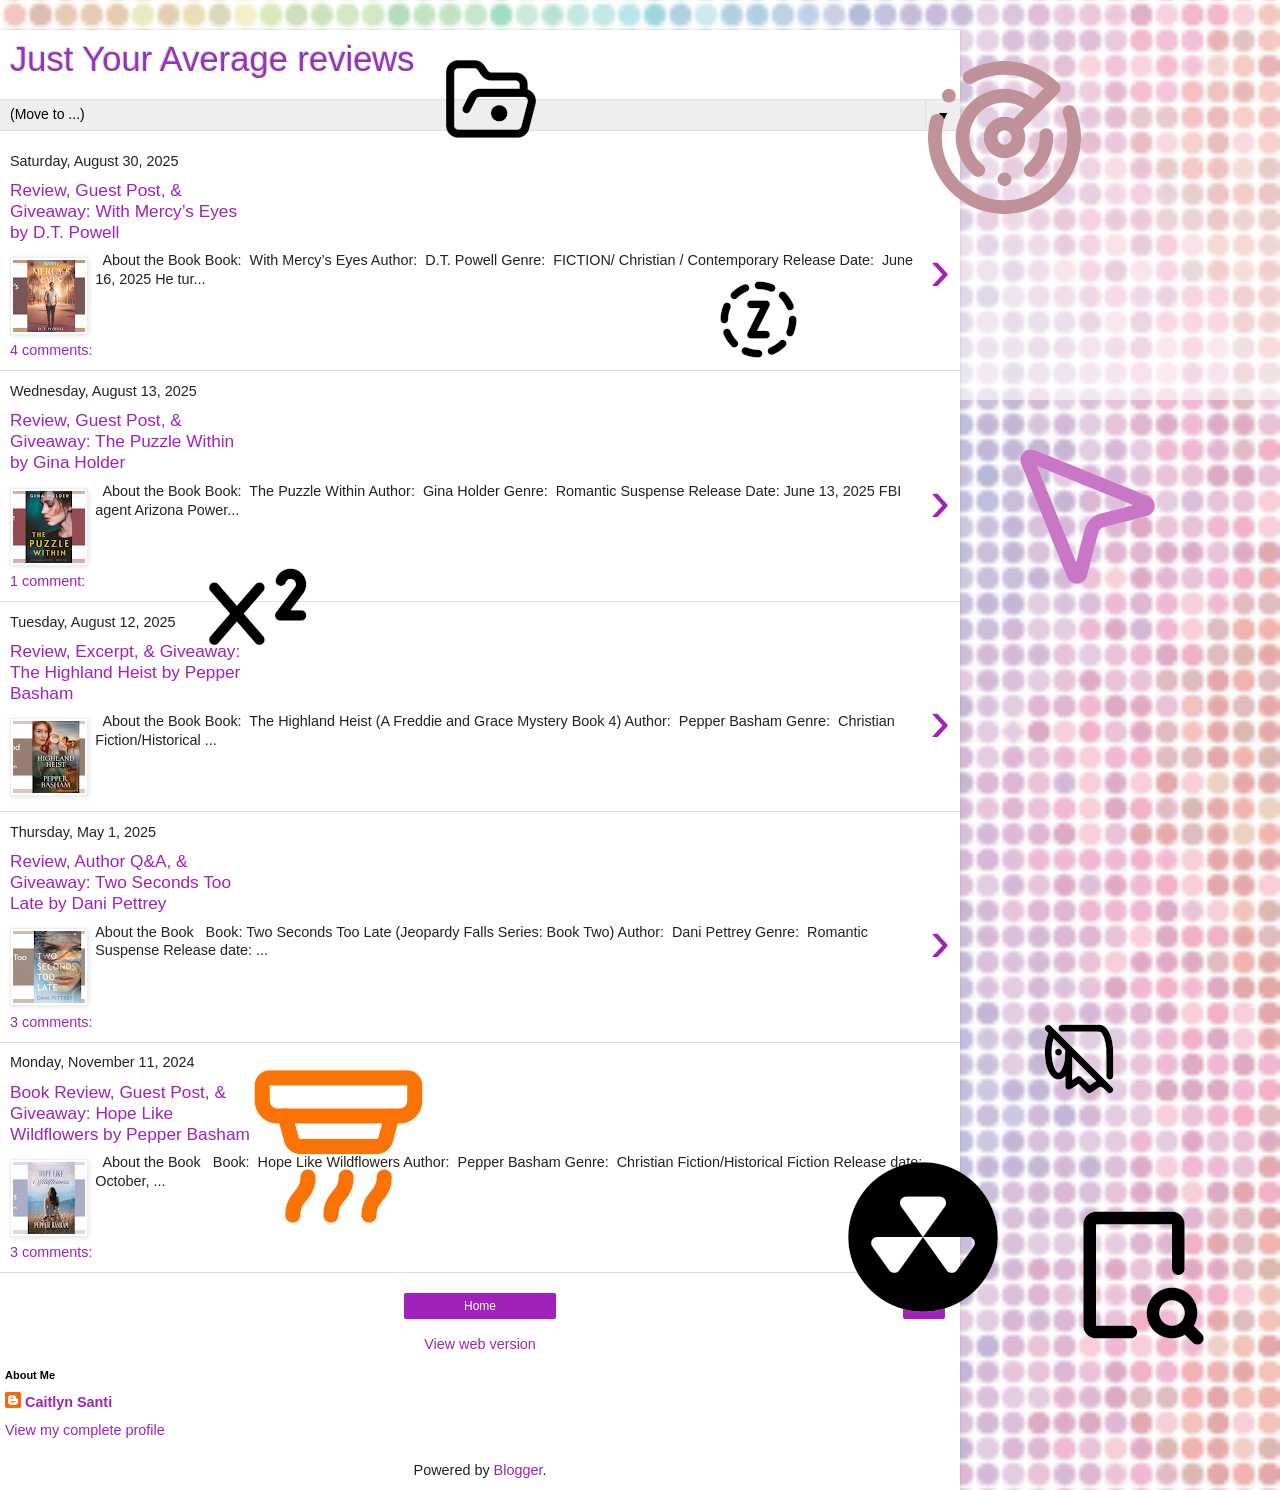 The image size is (1280, 1490). What do you see at coordinates (1084, 513) in the screenshot?
I see `cursor or pointer indicator` at bounding box center [1084, 513].